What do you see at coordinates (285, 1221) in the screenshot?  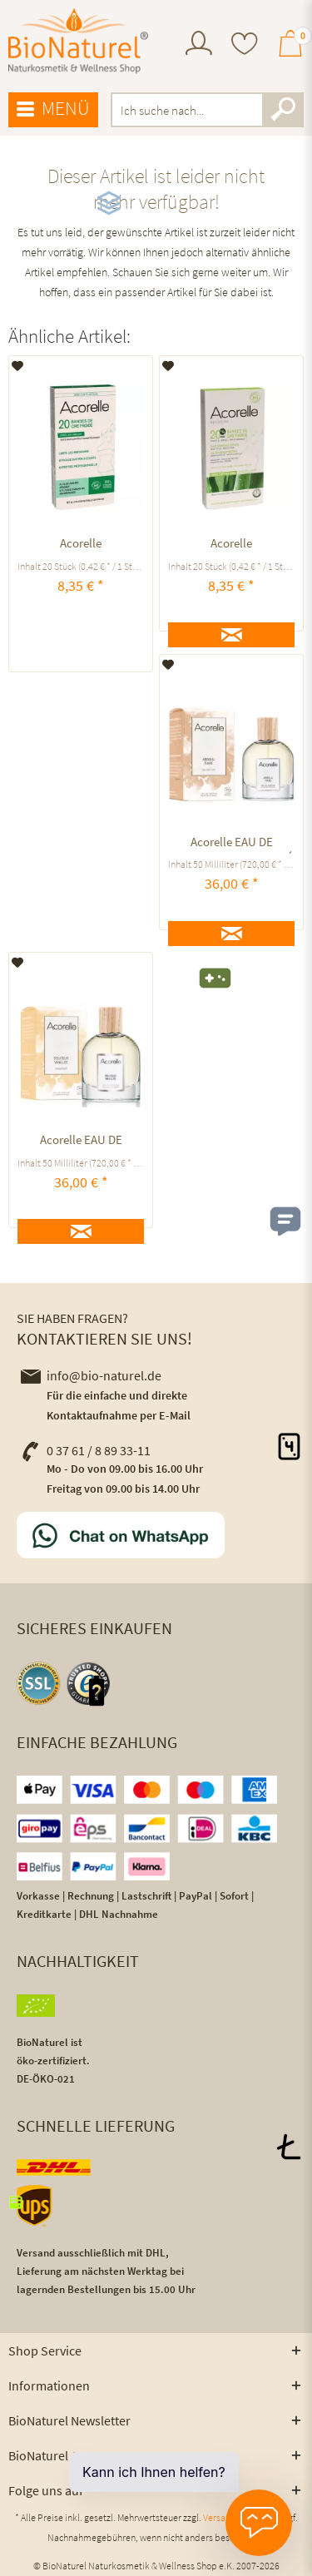 I see `open messages or chat` at bounding box center [285, 1221].